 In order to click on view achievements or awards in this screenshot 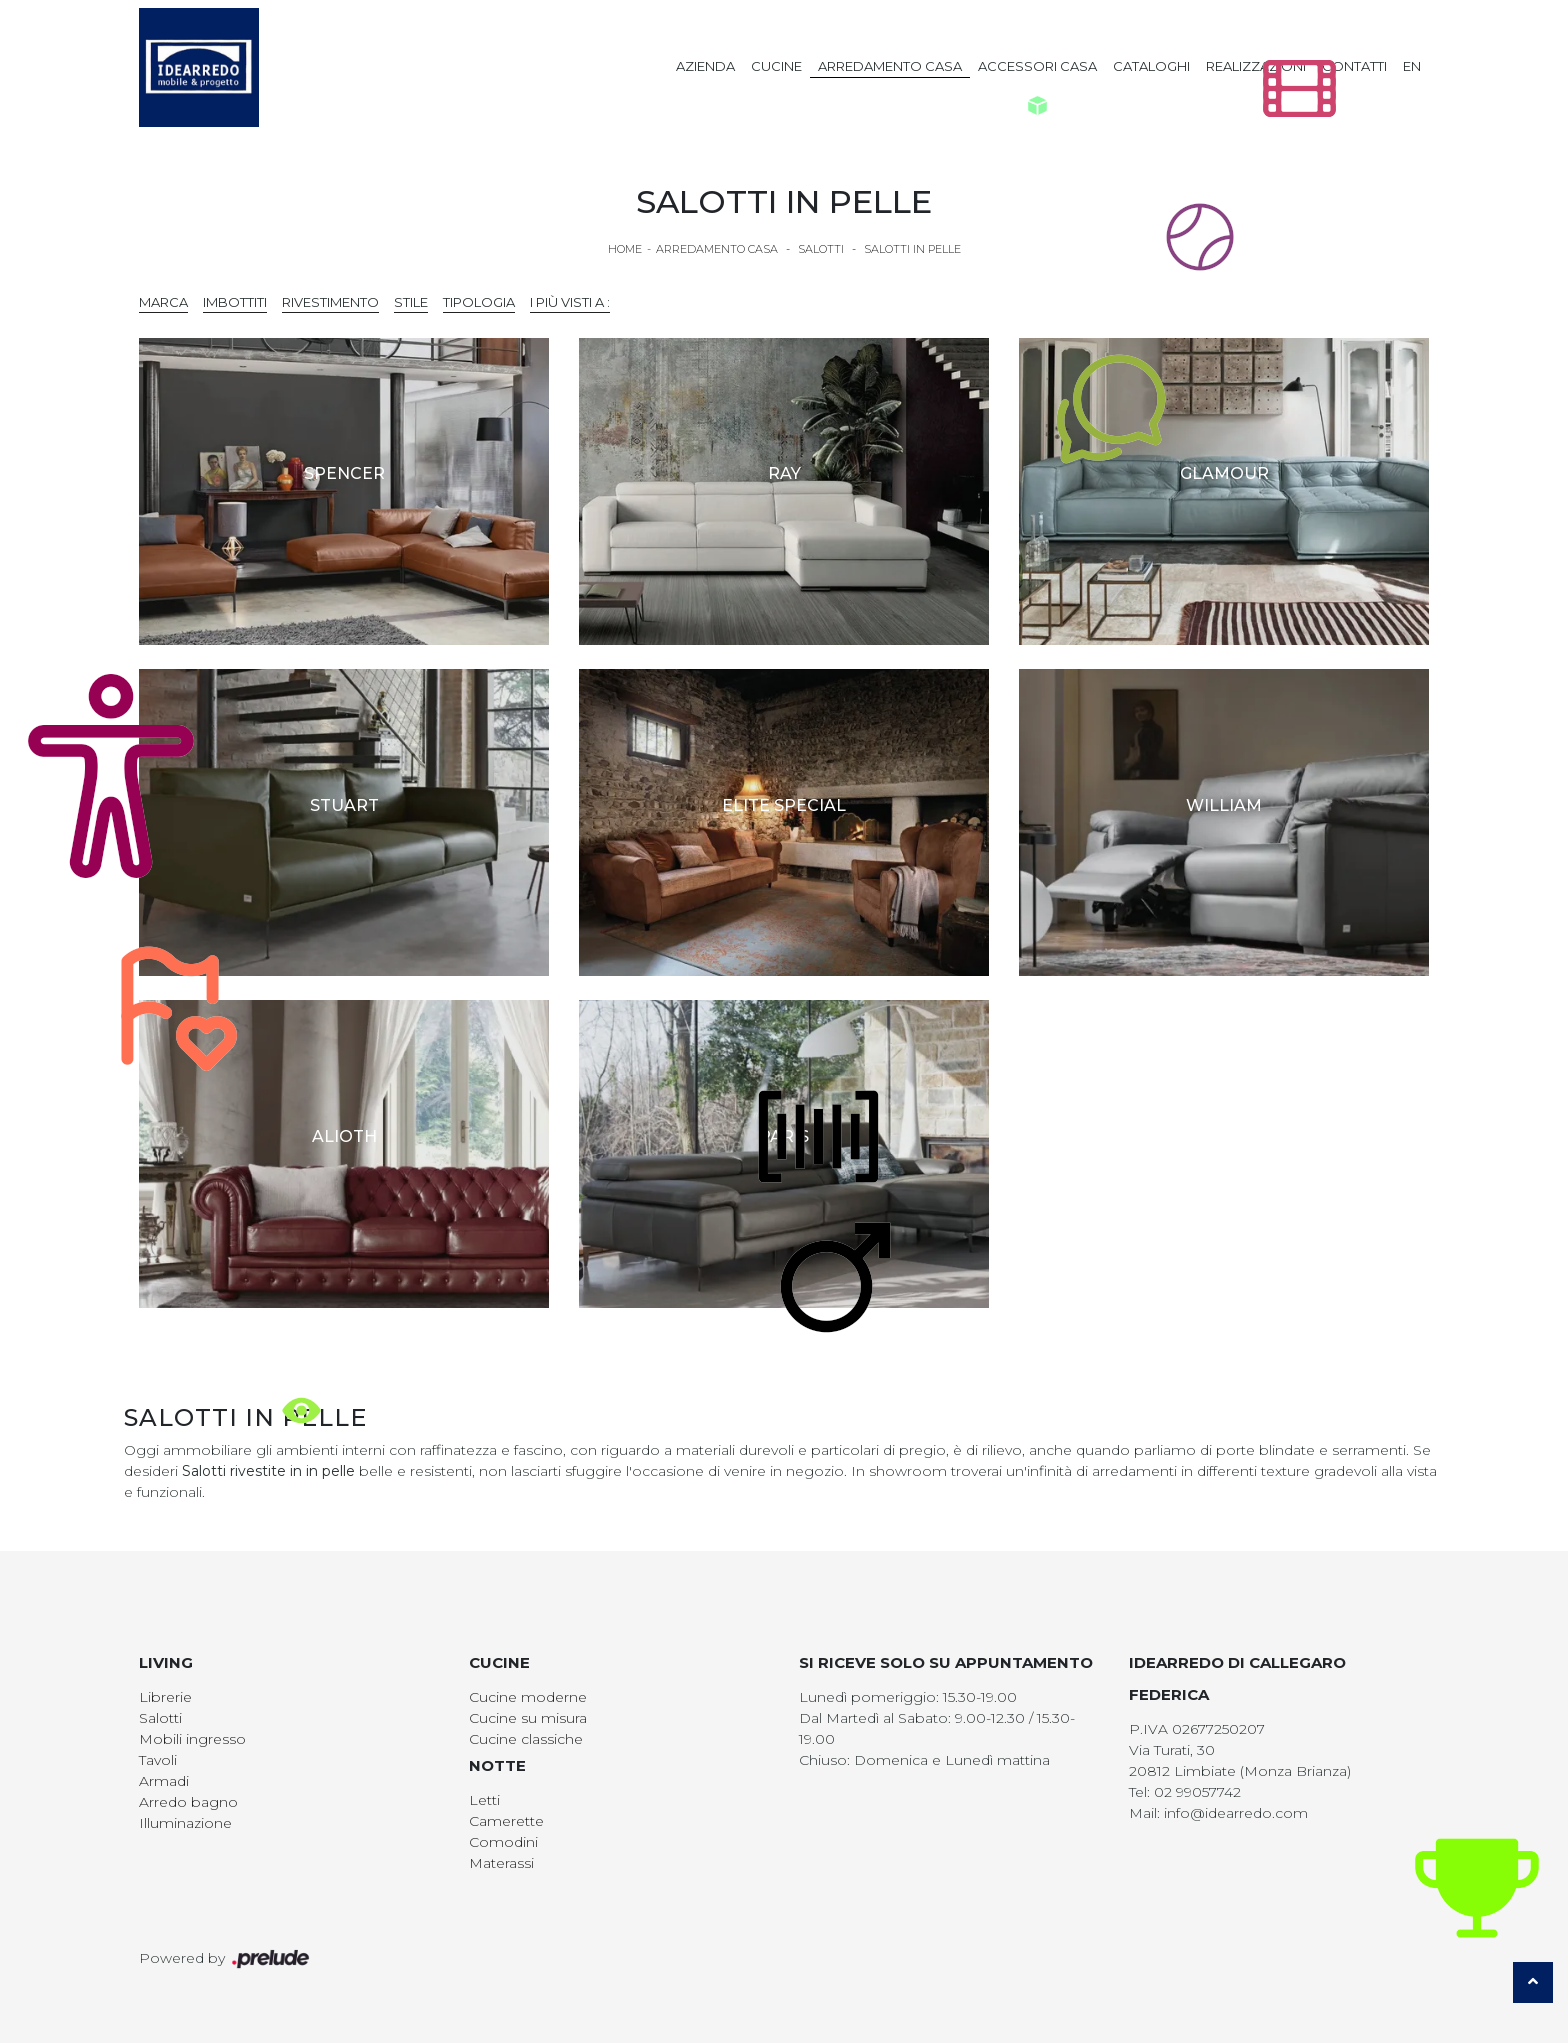, I will do `click(1477, 1884)`.